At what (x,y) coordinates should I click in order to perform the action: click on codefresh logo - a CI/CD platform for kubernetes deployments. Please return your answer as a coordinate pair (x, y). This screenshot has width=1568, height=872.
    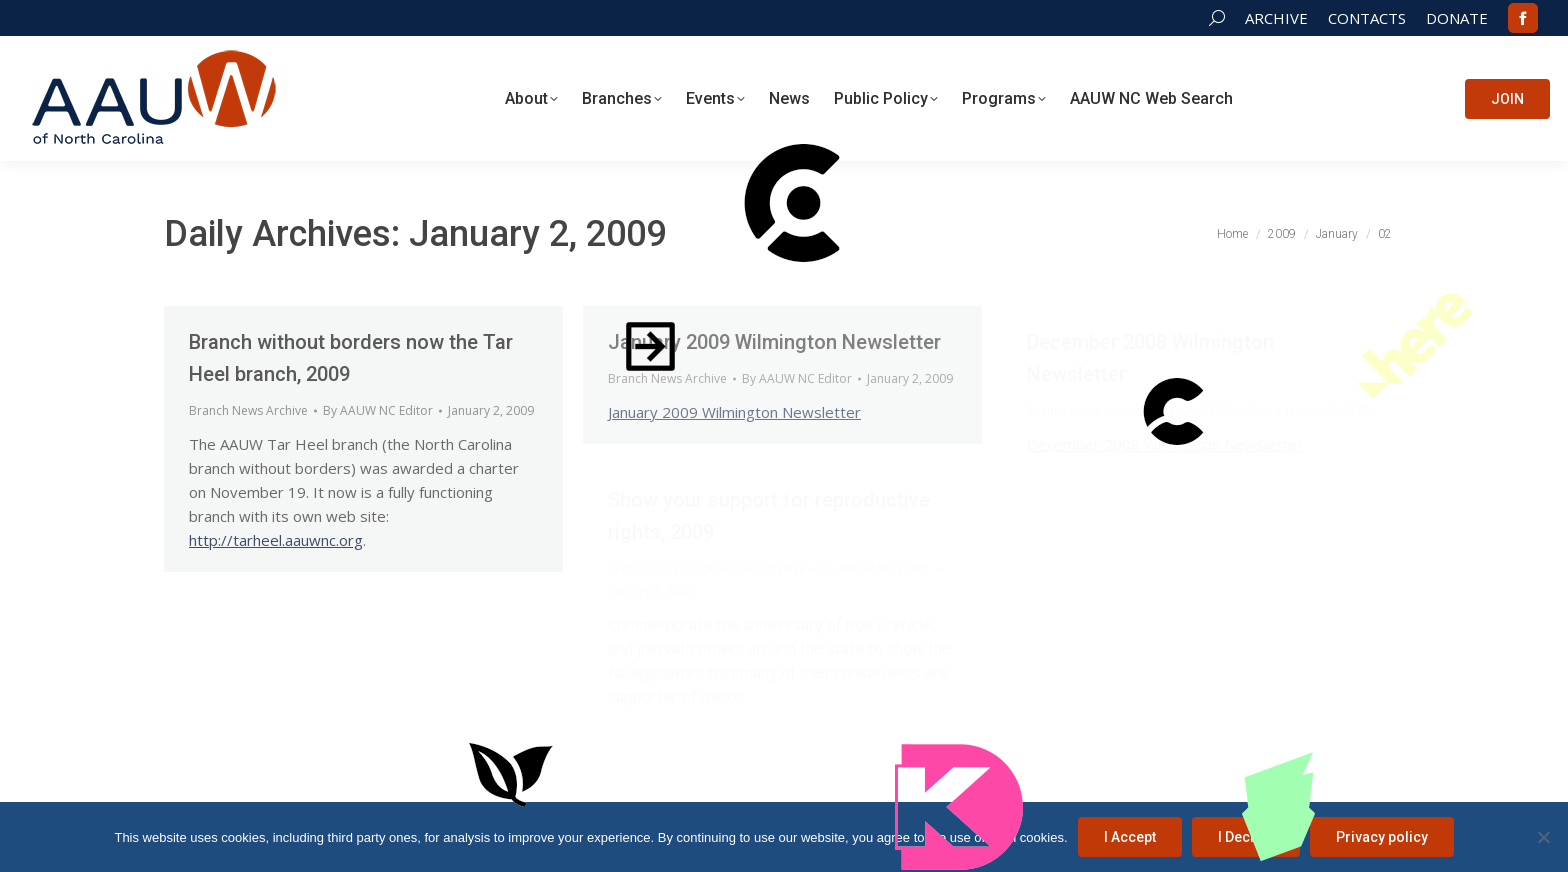
    Looking at the image, I should click on (511, 775).